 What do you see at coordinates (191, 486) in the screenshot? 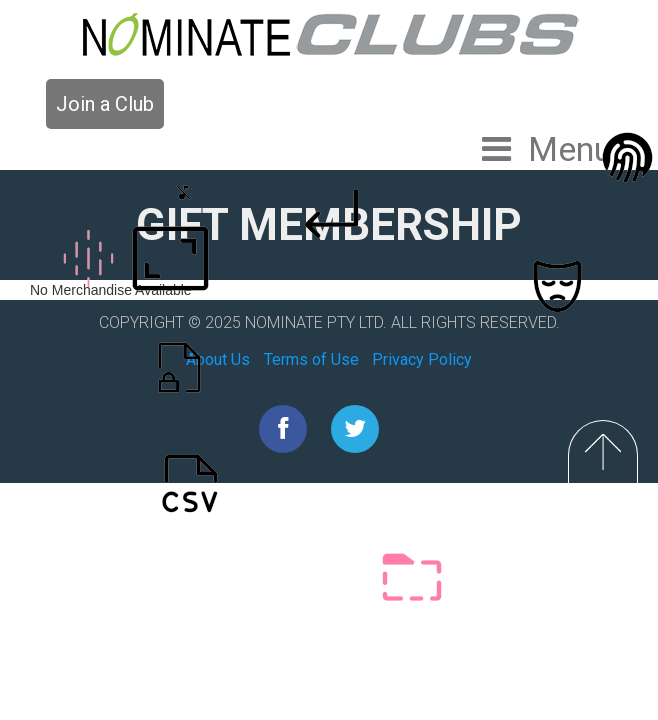
I see `open or view a CSV file` at bounding box center [191, 486].